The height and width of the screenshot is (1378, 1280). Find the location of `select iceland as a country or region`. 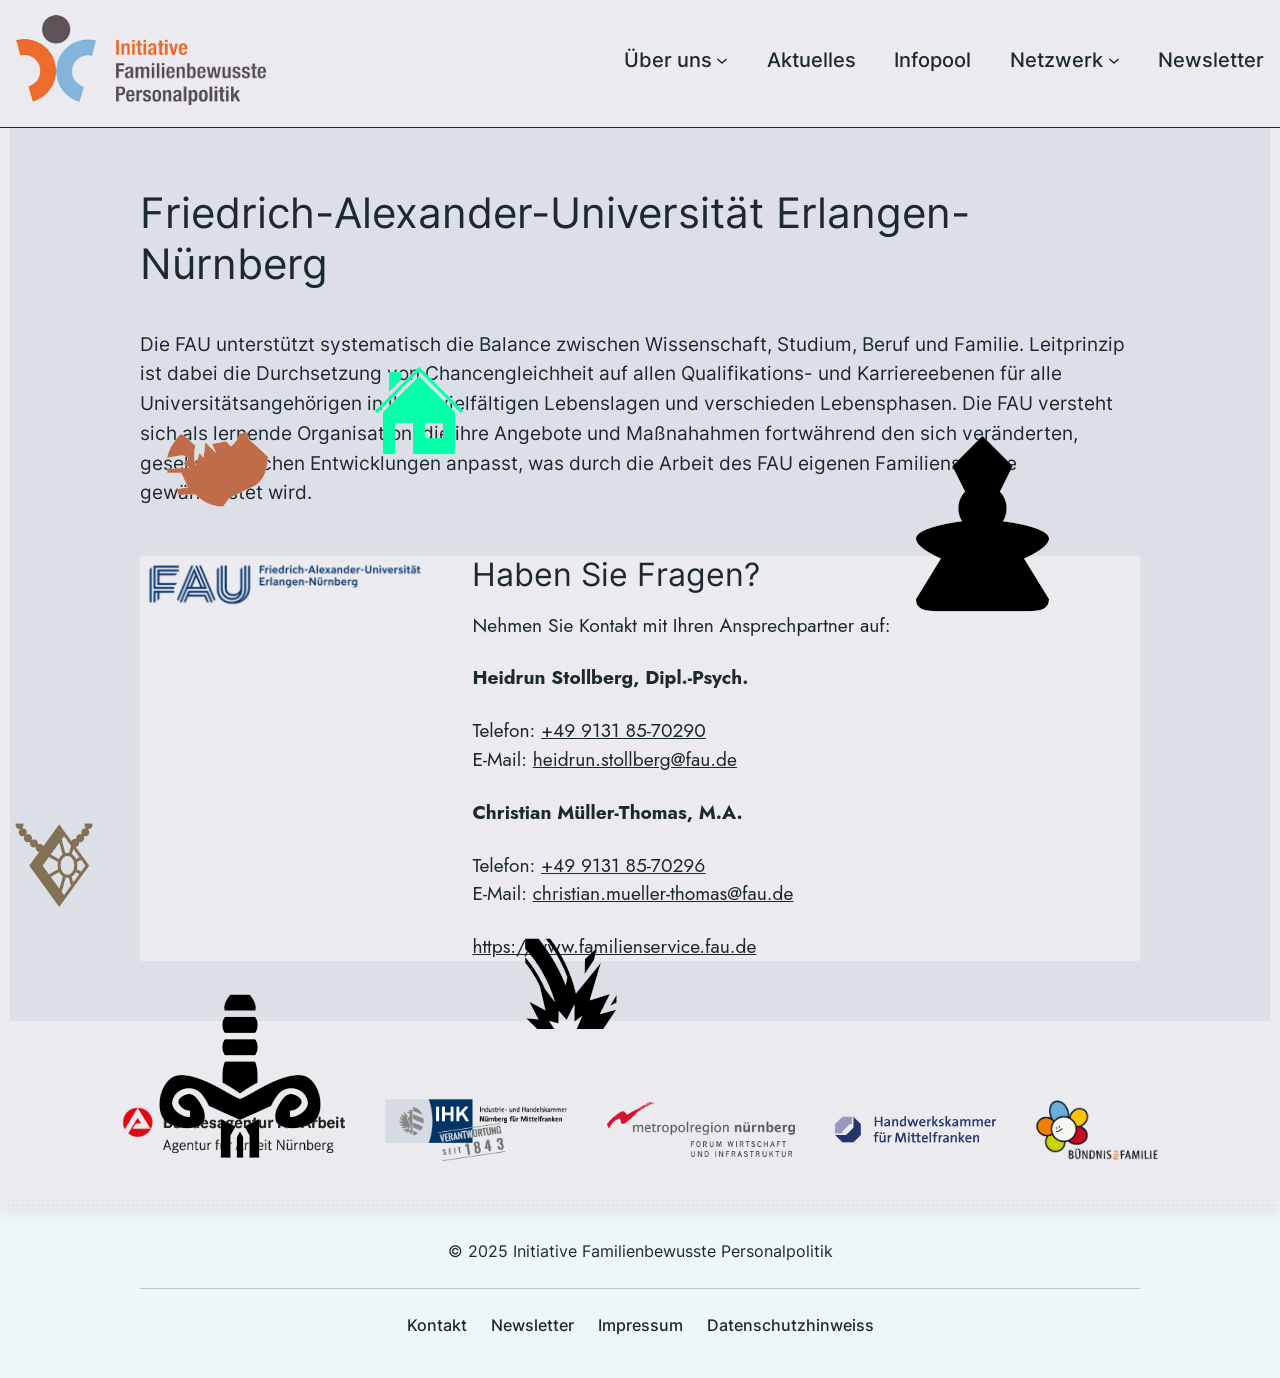

select iceland as a country or region is located at coordinates (217, 469).